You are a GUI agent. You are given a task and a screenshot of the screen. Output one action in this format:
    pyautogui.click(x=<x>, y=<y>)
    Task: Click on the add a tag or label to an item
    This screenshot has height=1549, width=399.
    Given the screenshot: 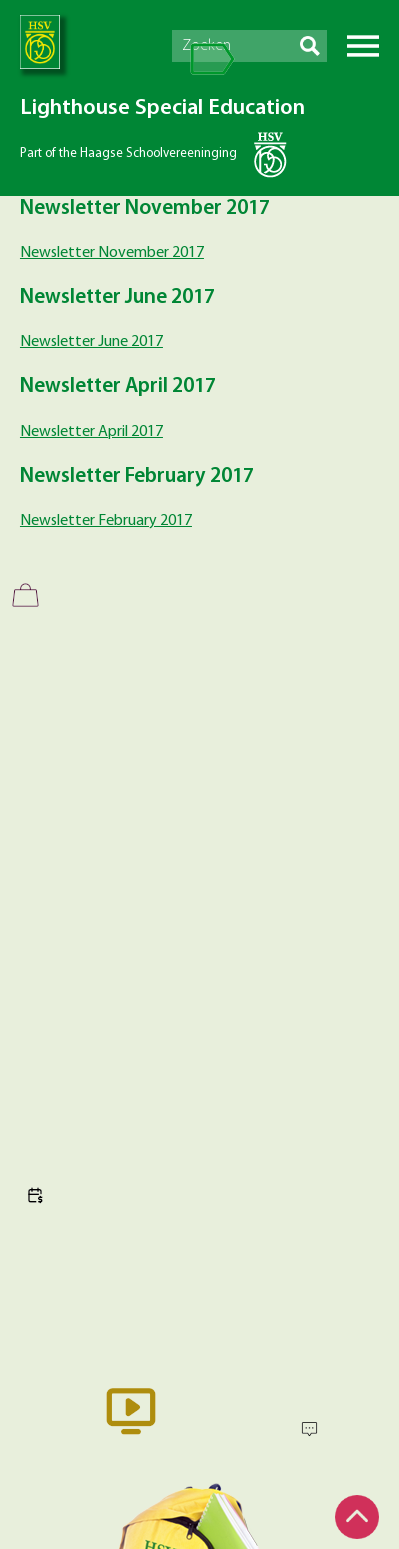 What is the action you would take?
    pyautogui.click(x=211, y=59)
    